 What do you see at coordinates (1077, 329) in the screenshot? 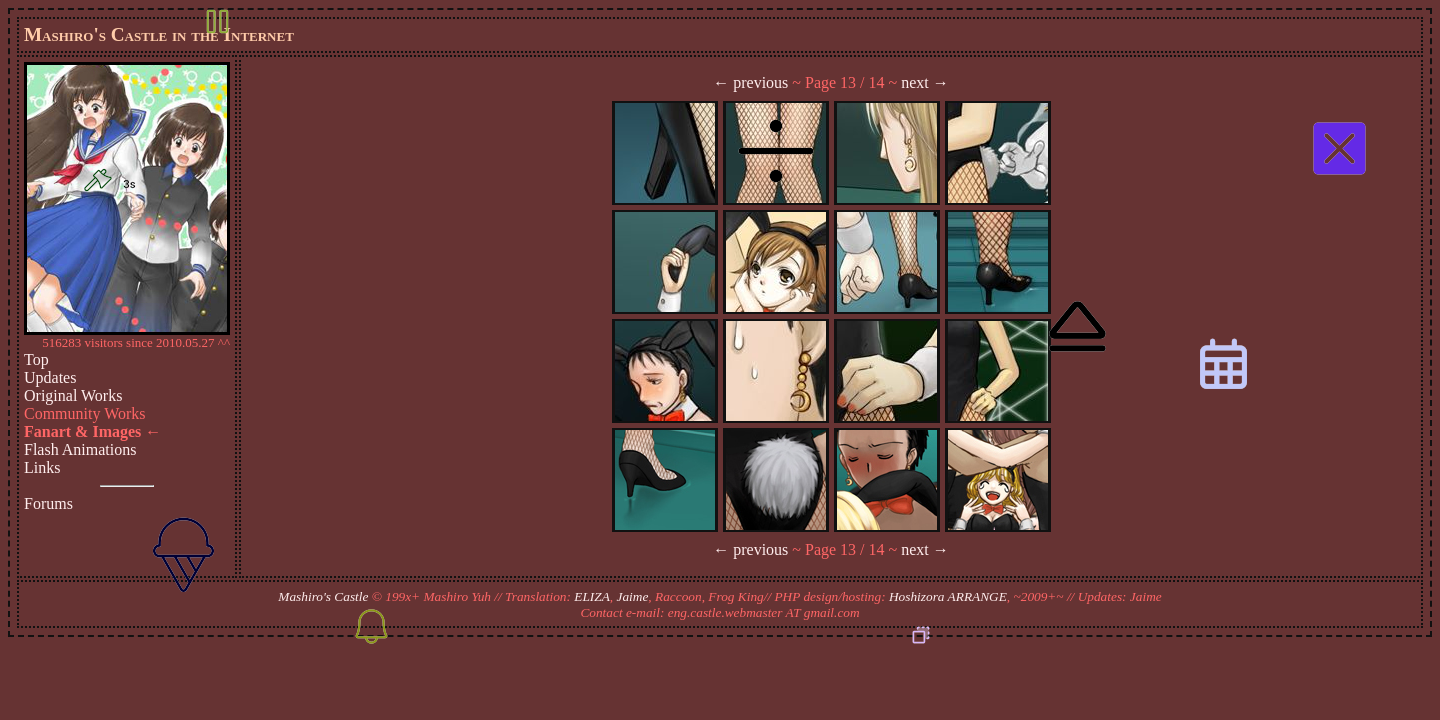
I see `eject media or disc` at bounding box center [1077, 329].